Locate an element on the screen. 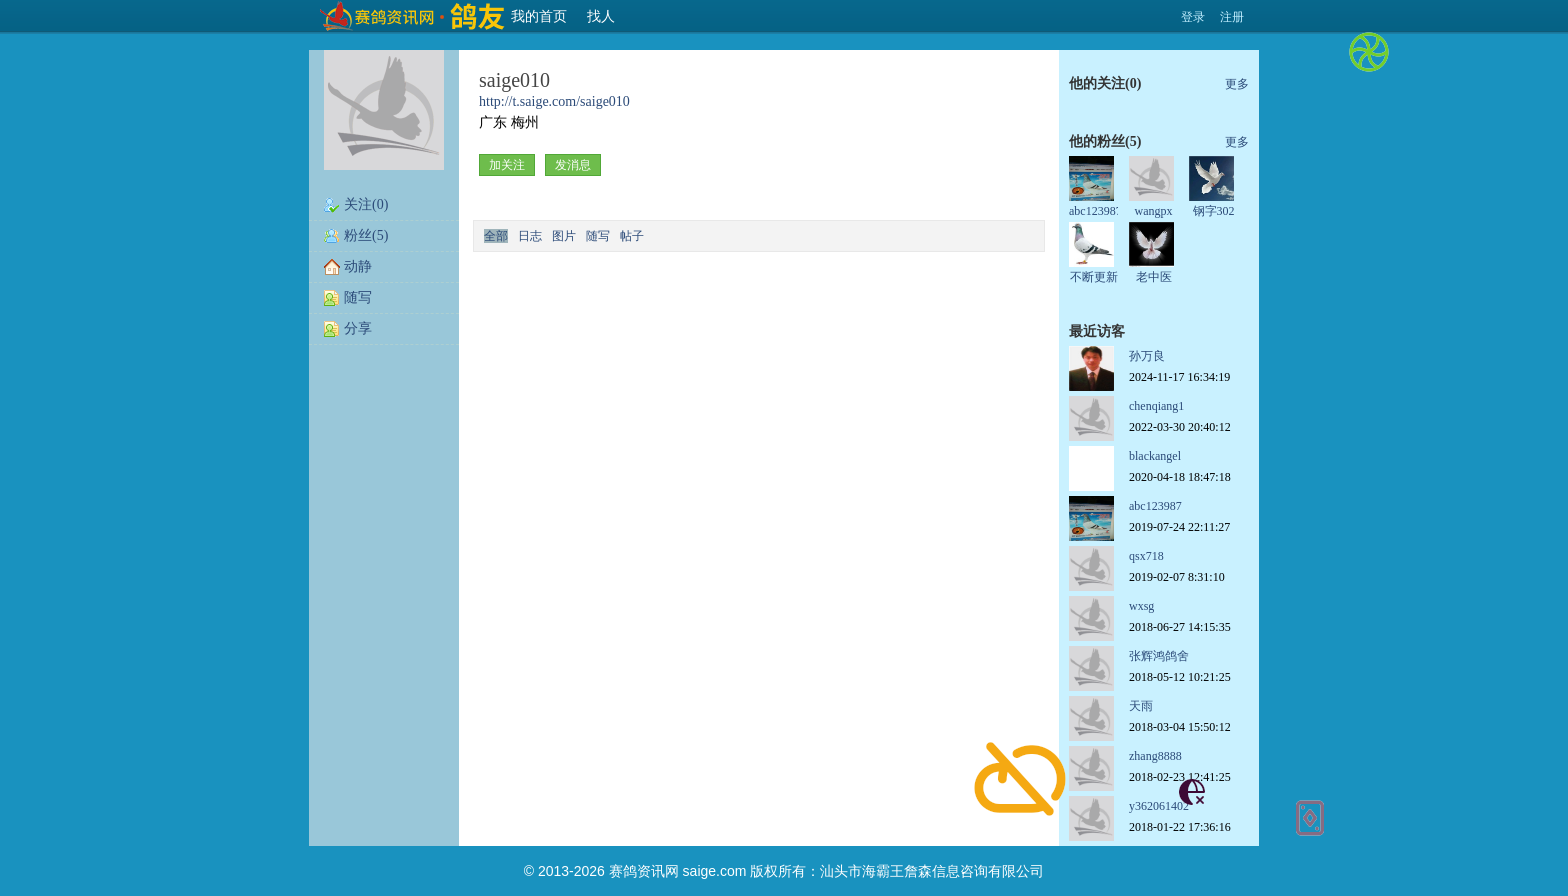 This screenshot has height=896, width=1568. indicates no cloud connection or offline status is located at coordinates (1020, 779).